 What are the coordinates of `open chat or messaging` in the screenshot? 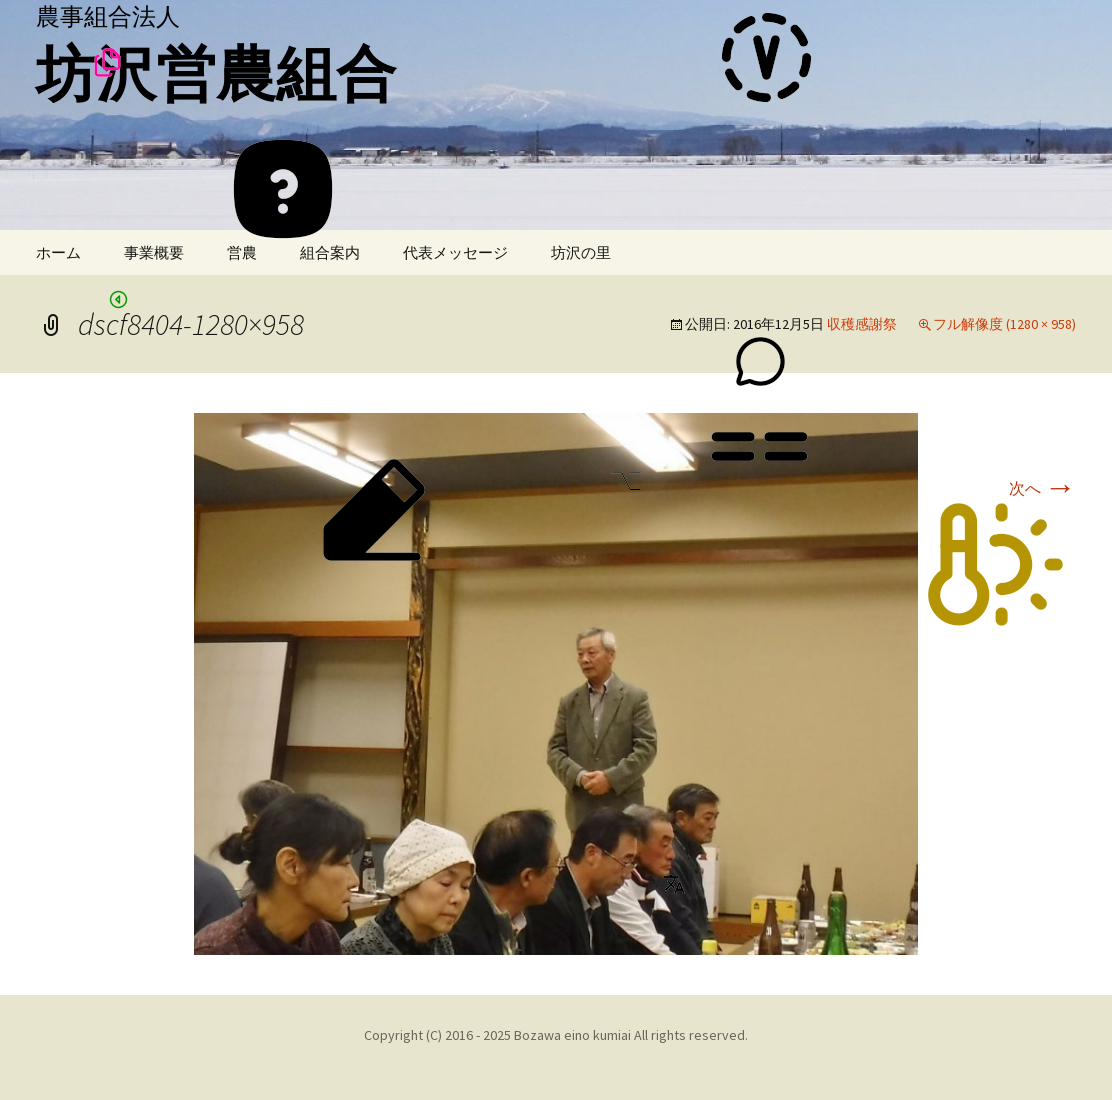 It's located at (760, 361).